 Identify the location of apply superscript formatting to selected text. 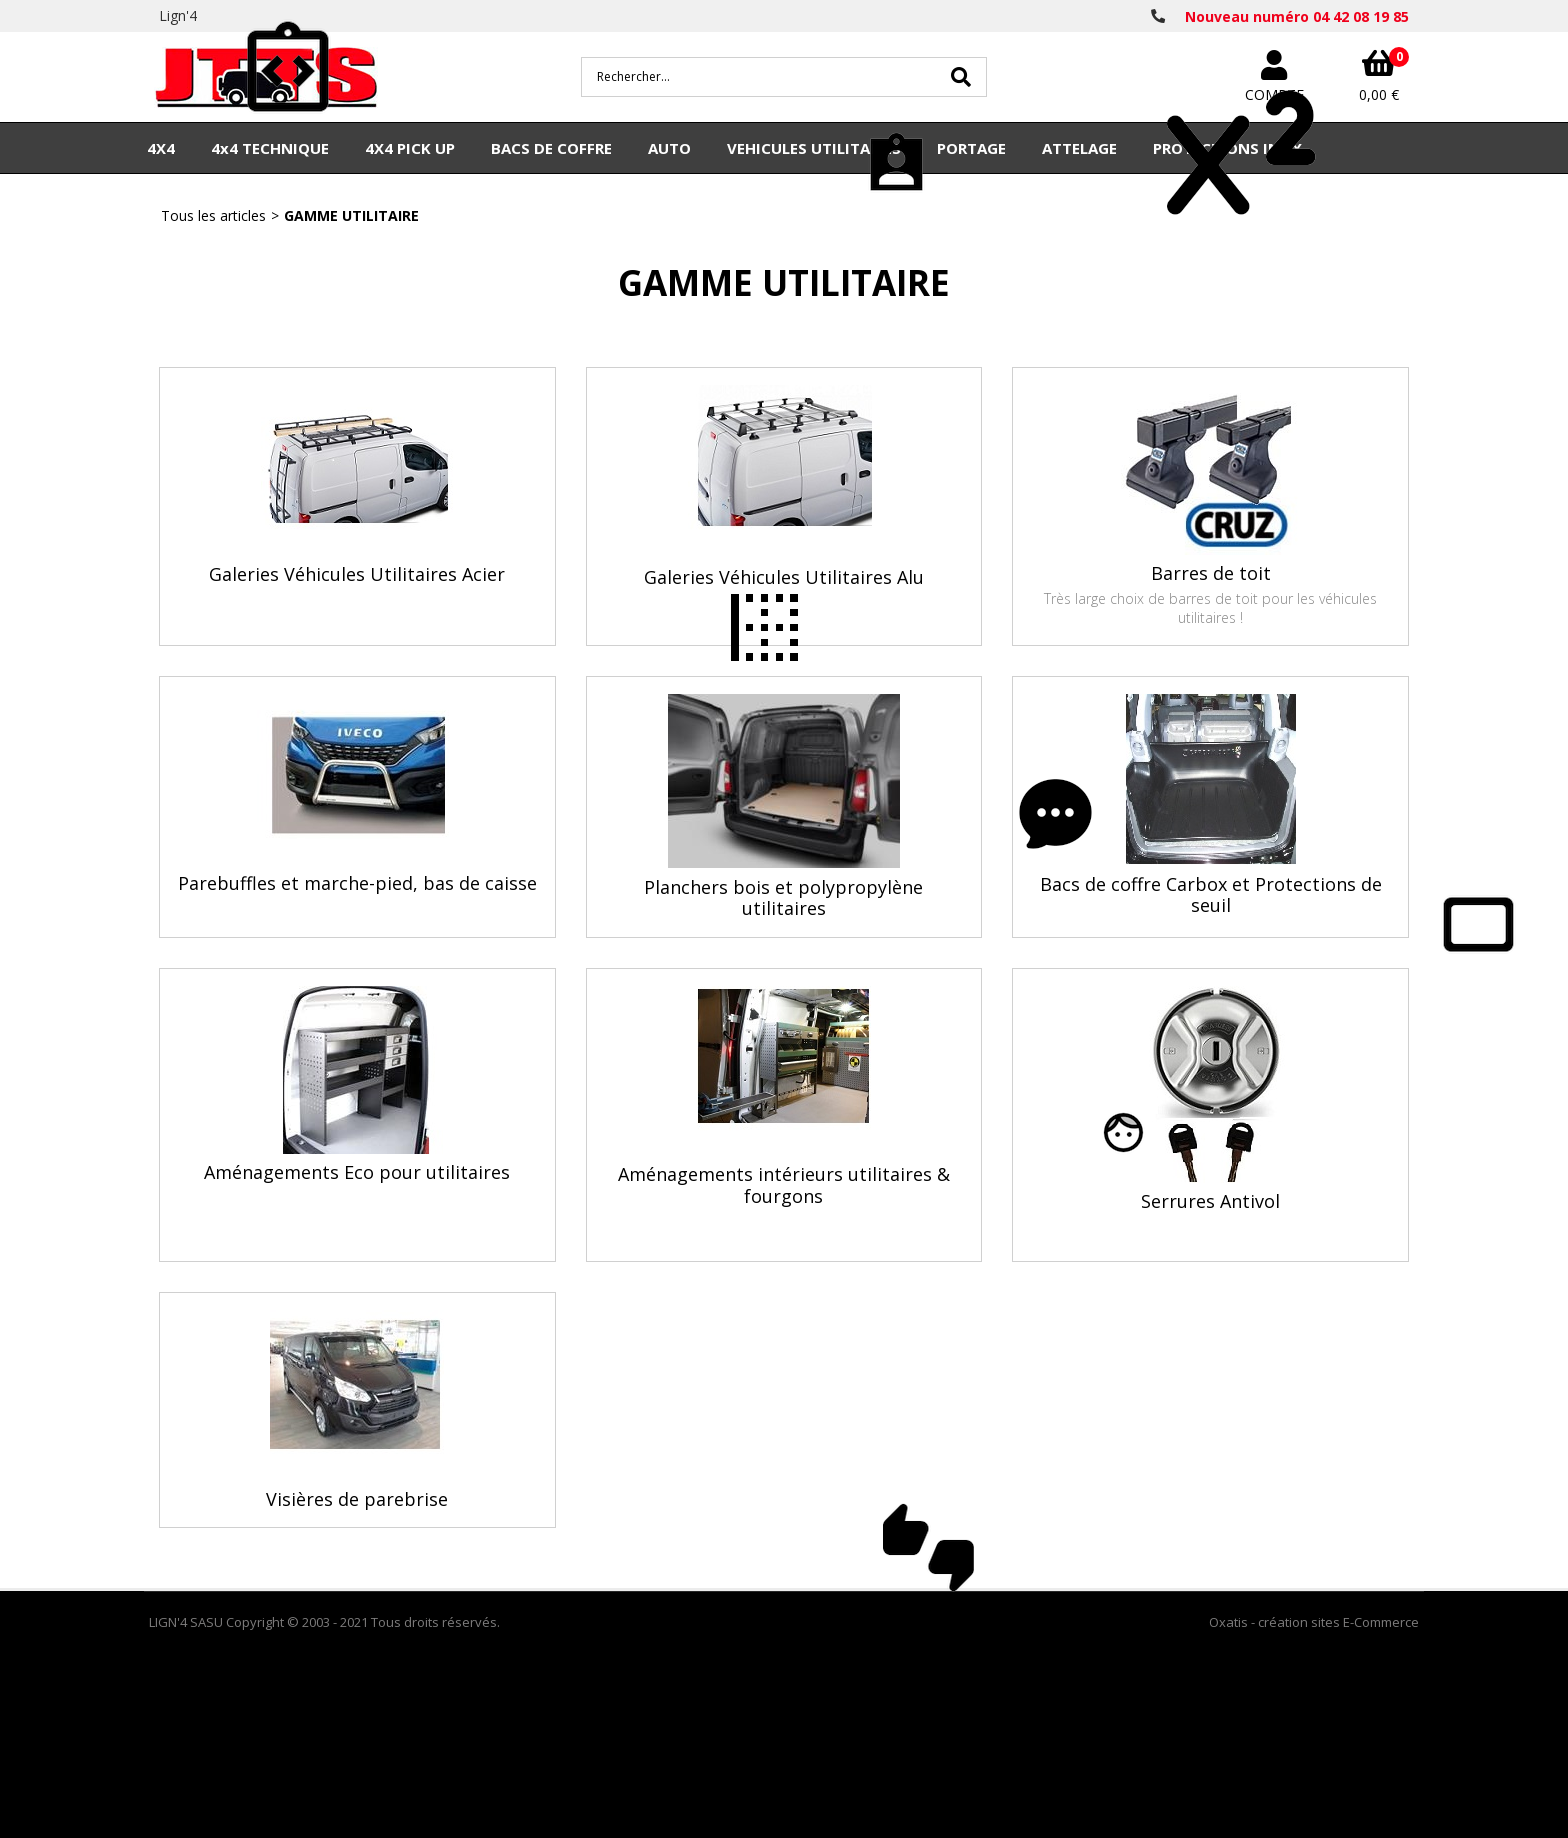
(1233, 165).